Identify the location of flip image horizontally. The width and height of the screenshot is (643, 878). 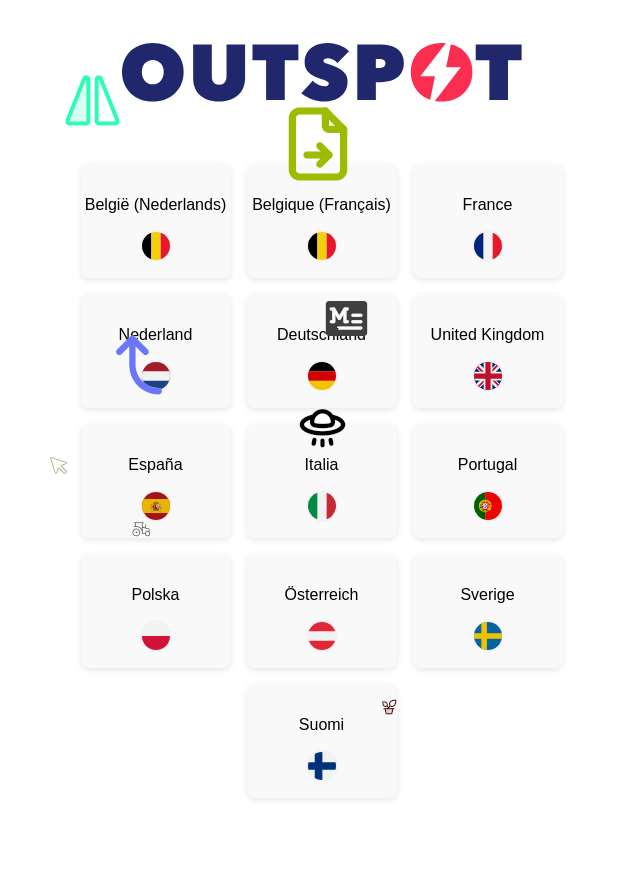
(92, 102).